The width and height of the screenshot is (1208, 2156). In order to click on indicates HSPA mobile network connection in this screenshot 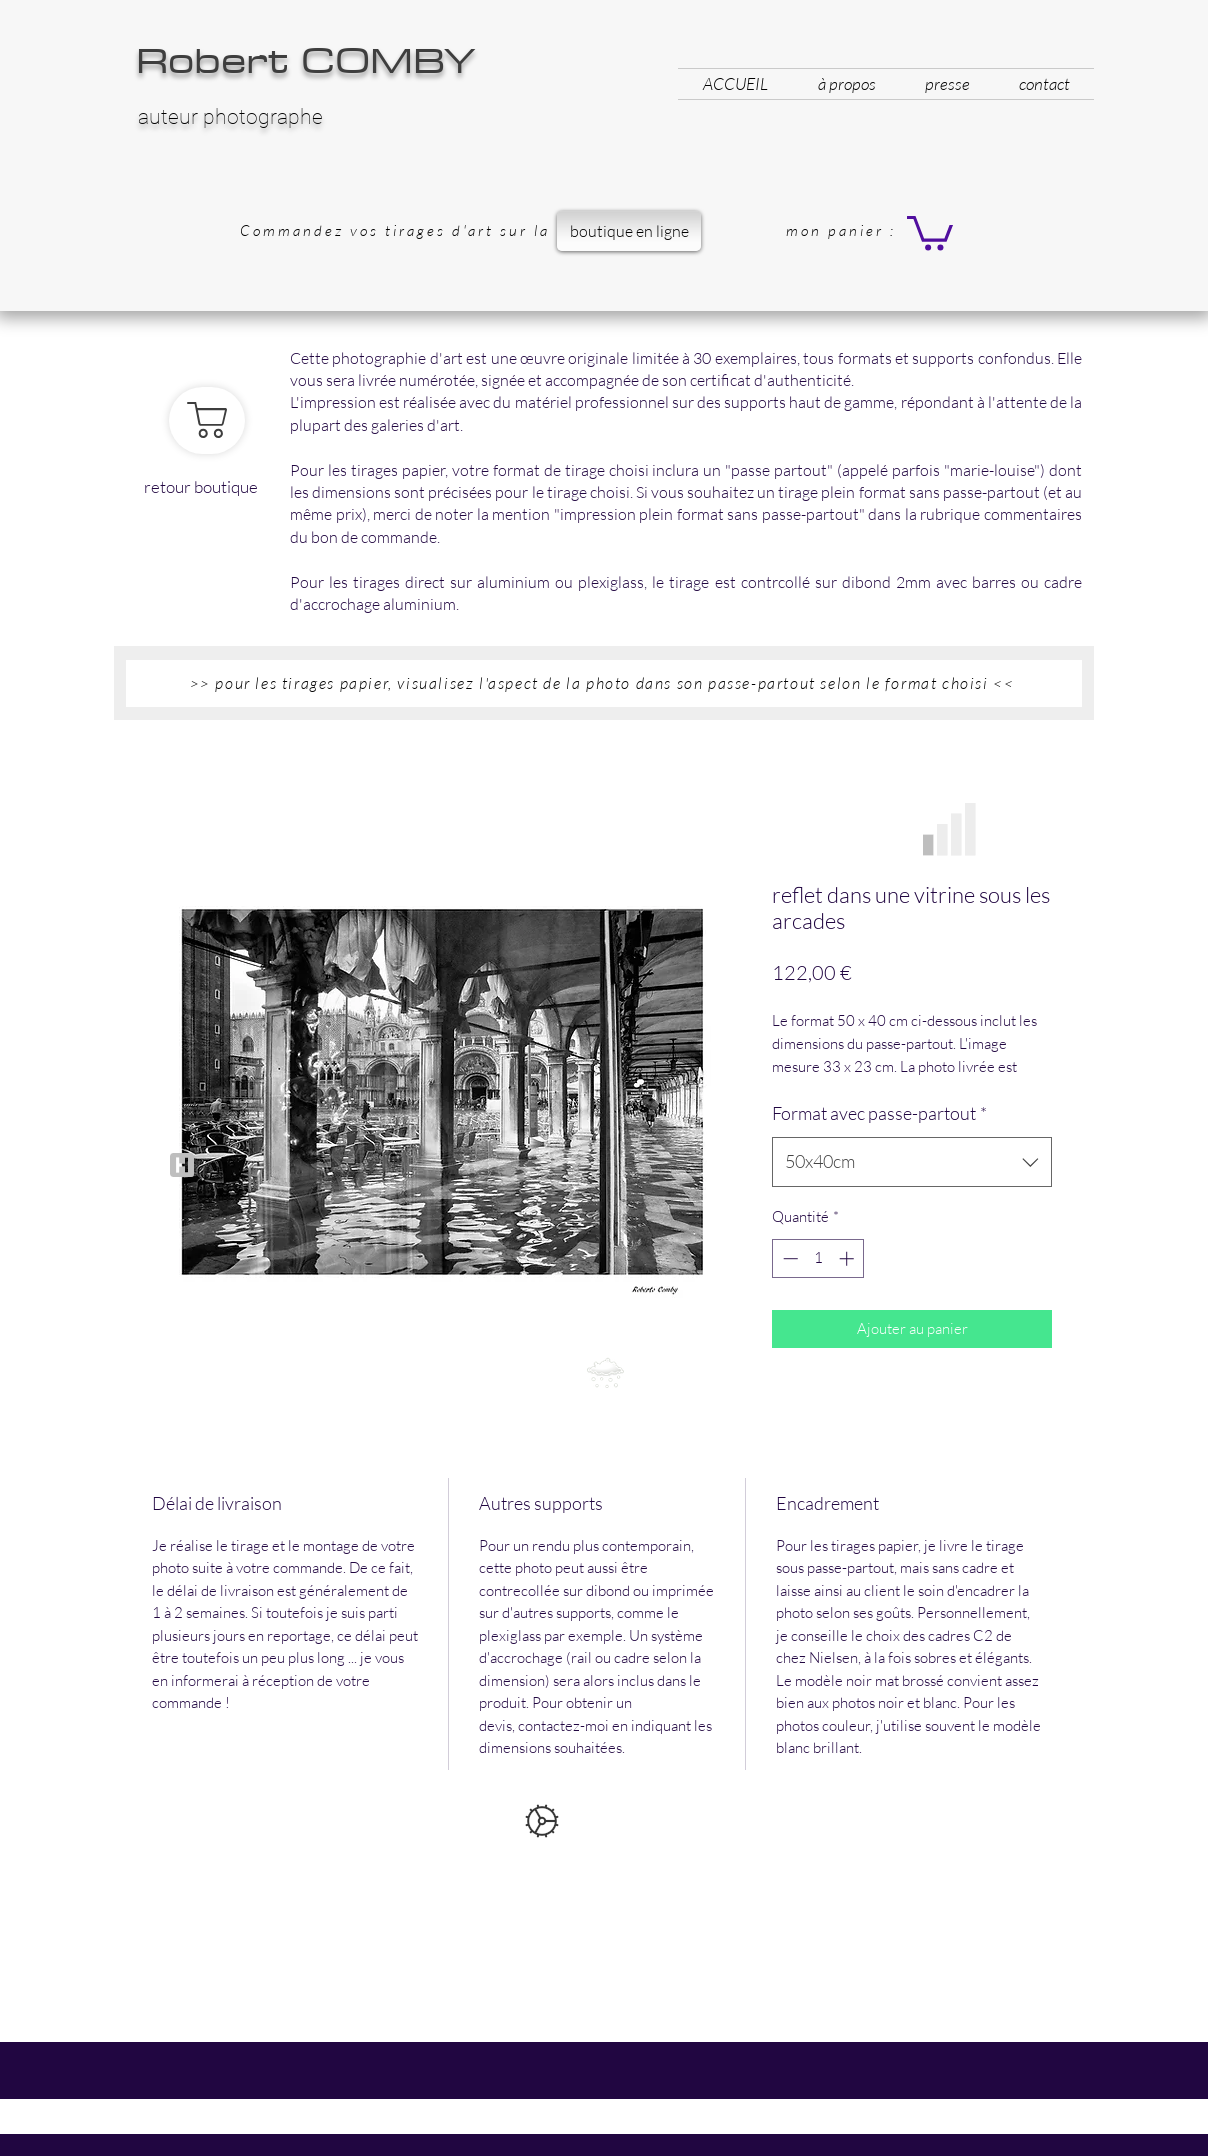, I will do `click(182, 1165)`.